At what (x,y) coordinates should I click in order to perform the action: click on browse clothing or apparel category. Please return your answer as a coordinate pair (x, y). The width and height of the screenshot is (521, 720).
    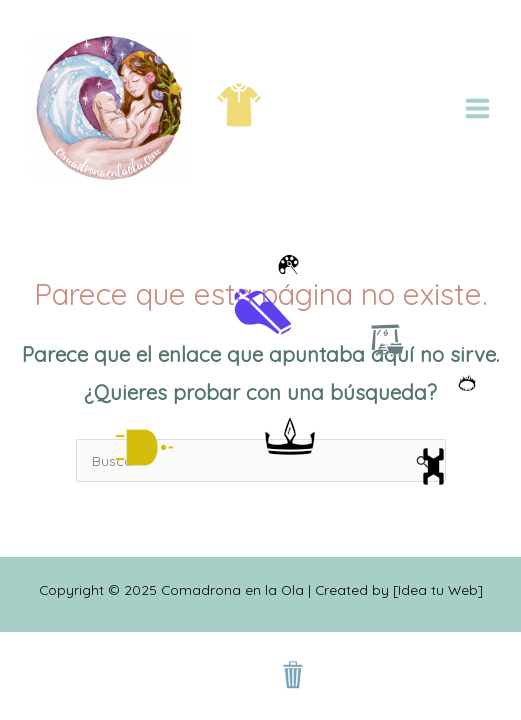
    Looking at the image, I should click on (239, 105).